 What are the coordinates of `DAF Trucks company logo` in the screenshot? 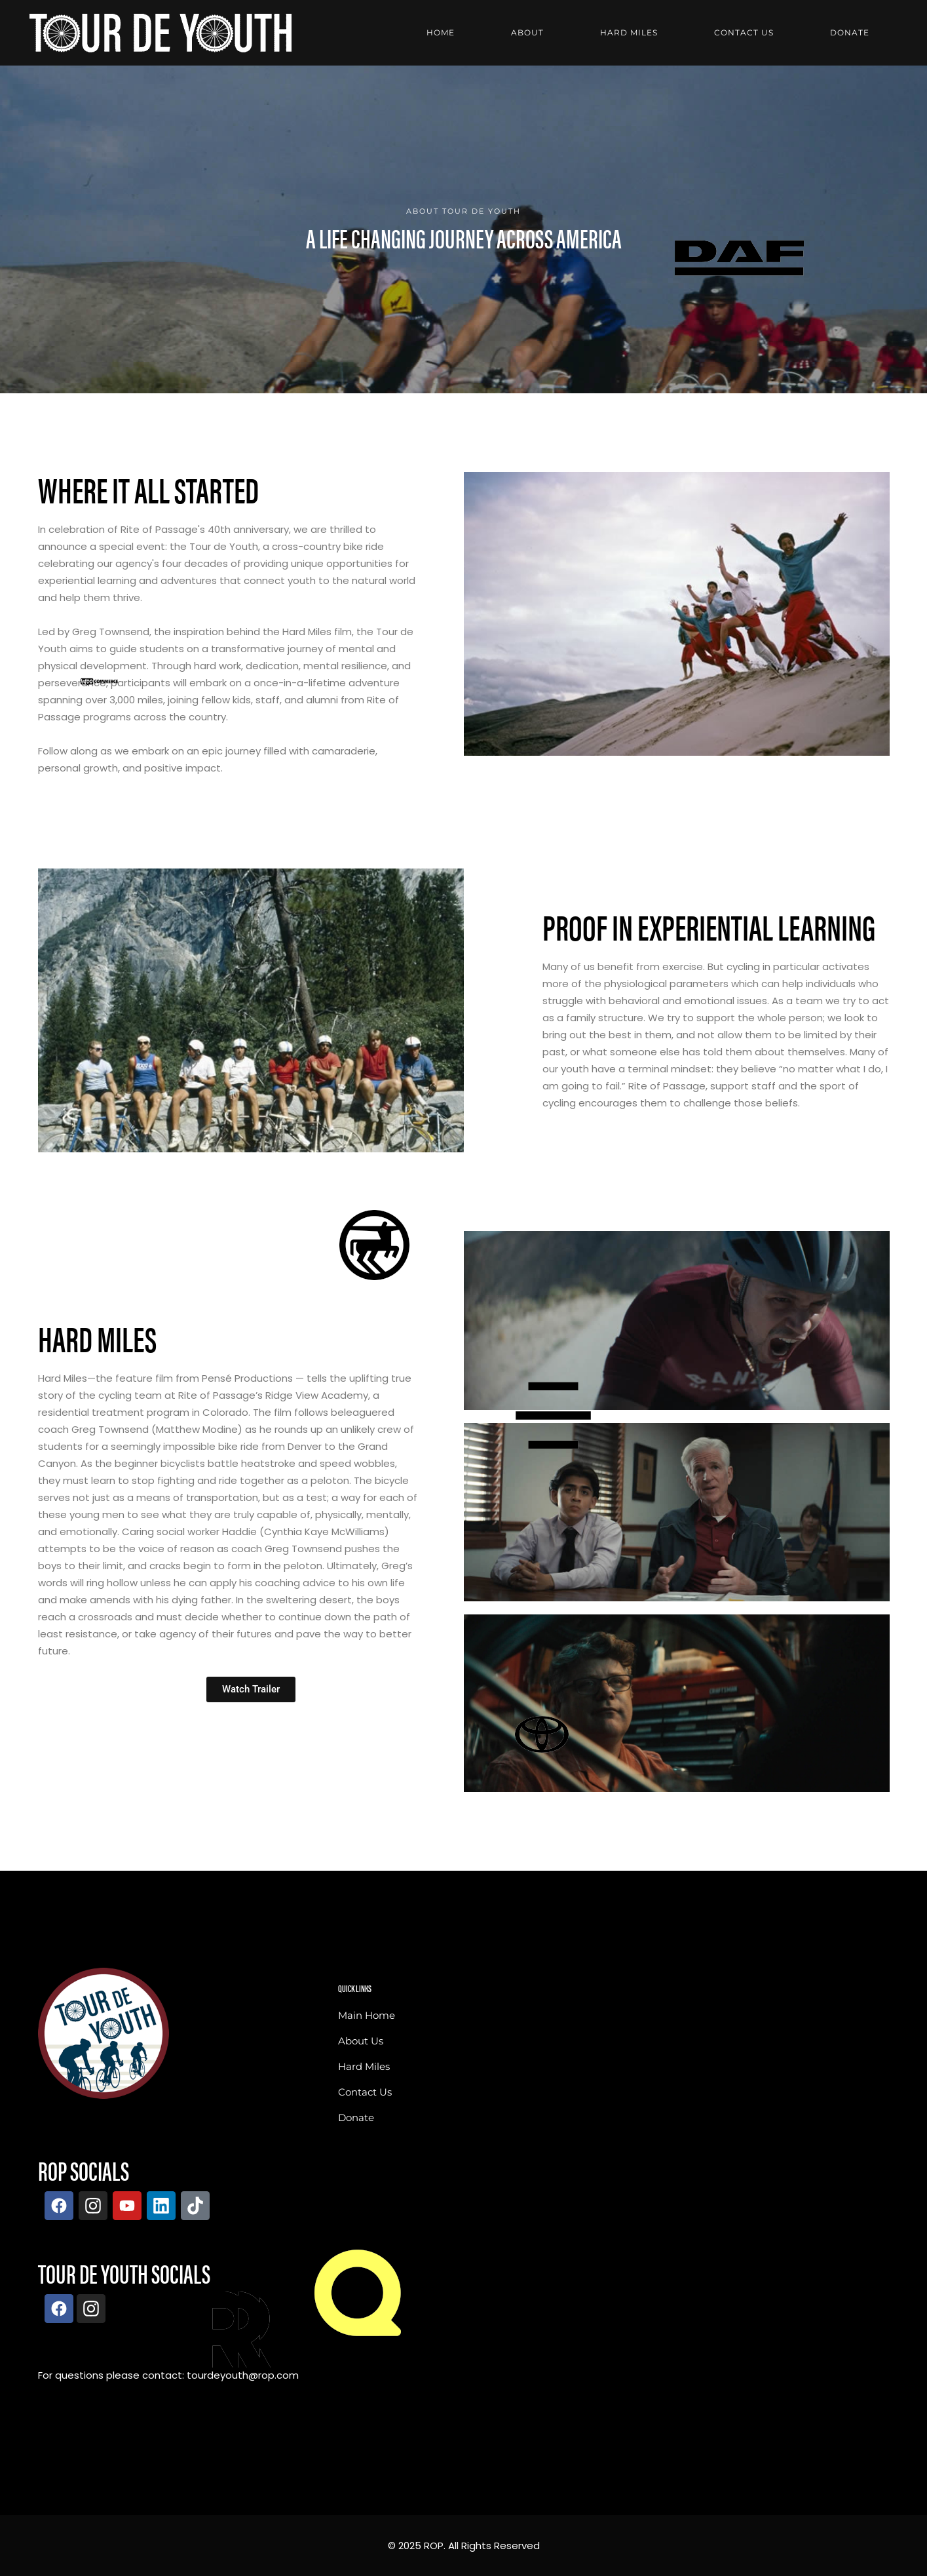 It's located at (739, 258).